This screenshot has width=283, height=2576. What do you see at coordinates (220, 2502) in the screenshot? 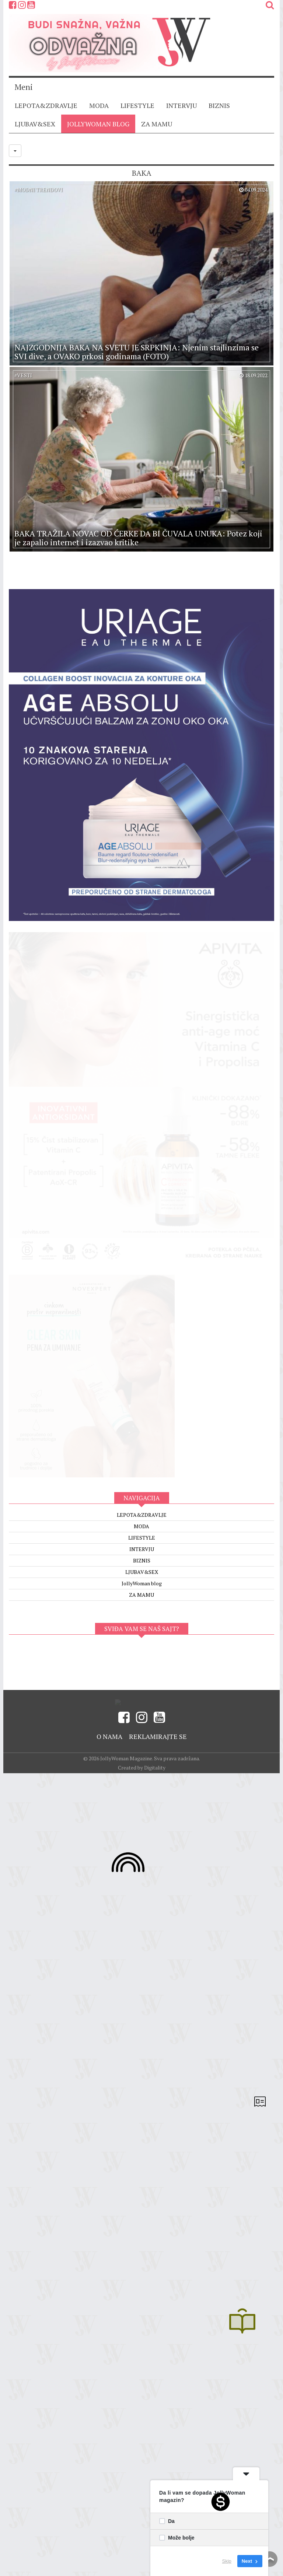
I see `view your account balance` at bounding box center [220, 2502].